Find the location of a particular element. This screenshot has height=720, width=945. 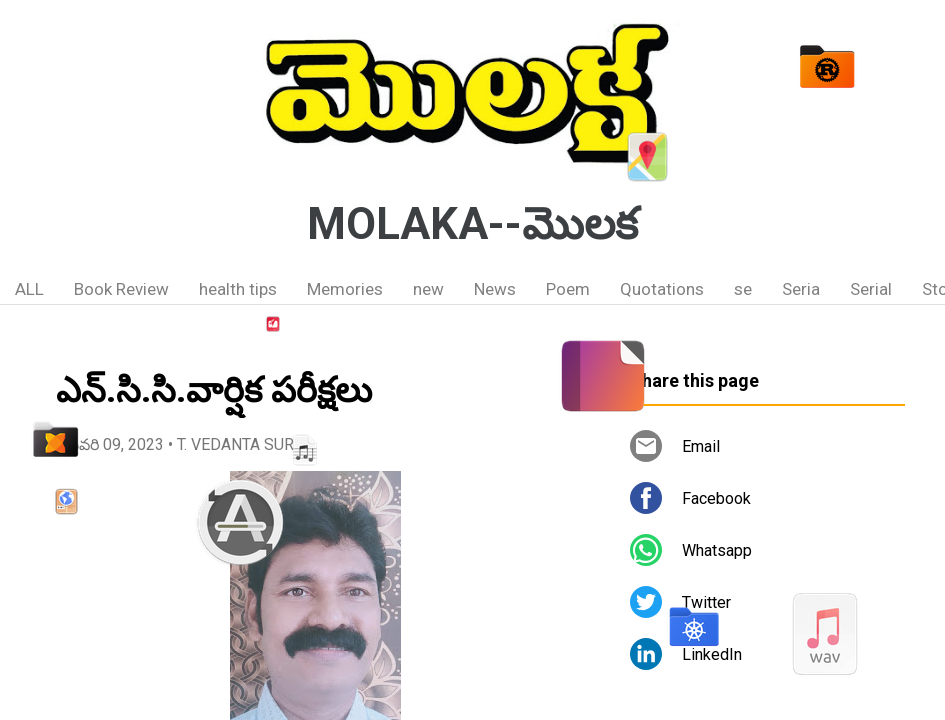

open folder containing rust programming projects is located at coordinates (827, 68).